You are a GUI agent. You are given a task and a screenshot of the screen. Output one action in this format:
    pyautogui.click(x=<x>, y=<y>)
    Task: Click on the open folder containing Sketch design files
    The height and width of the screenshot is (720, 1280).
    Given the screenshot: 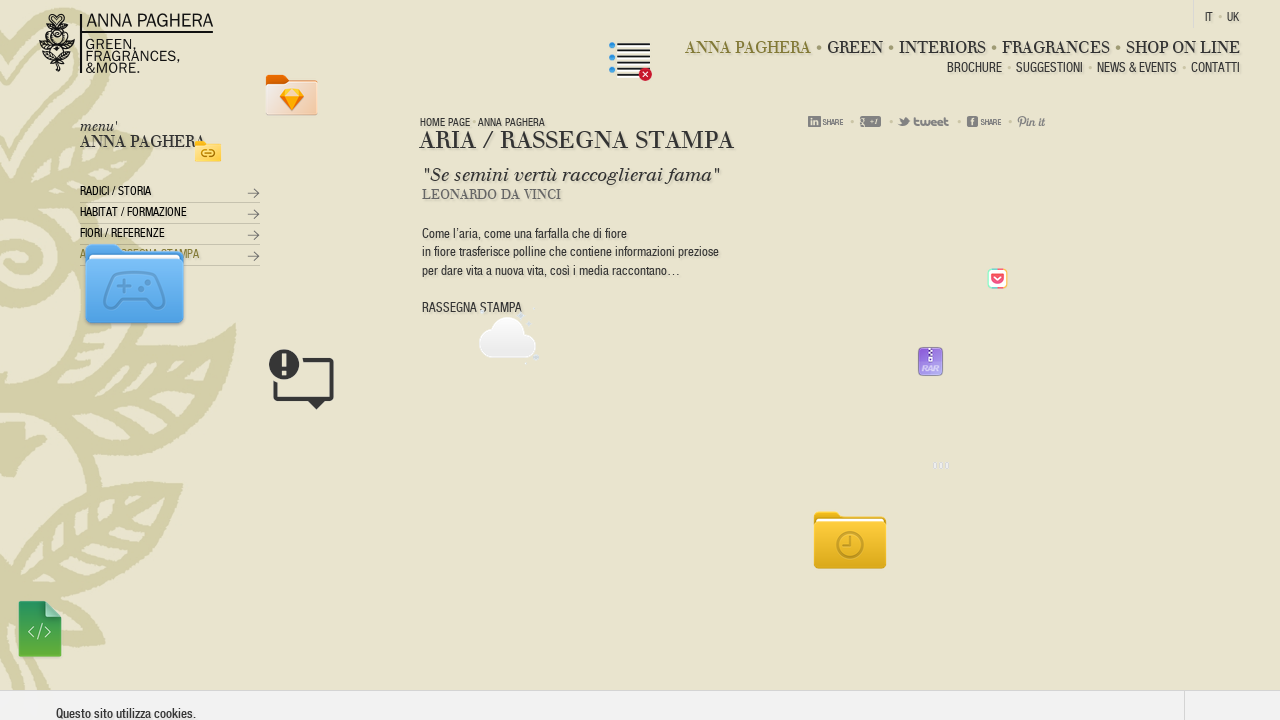 What is the action you would take?
    pyautogui.click(x=291, y=96)
    